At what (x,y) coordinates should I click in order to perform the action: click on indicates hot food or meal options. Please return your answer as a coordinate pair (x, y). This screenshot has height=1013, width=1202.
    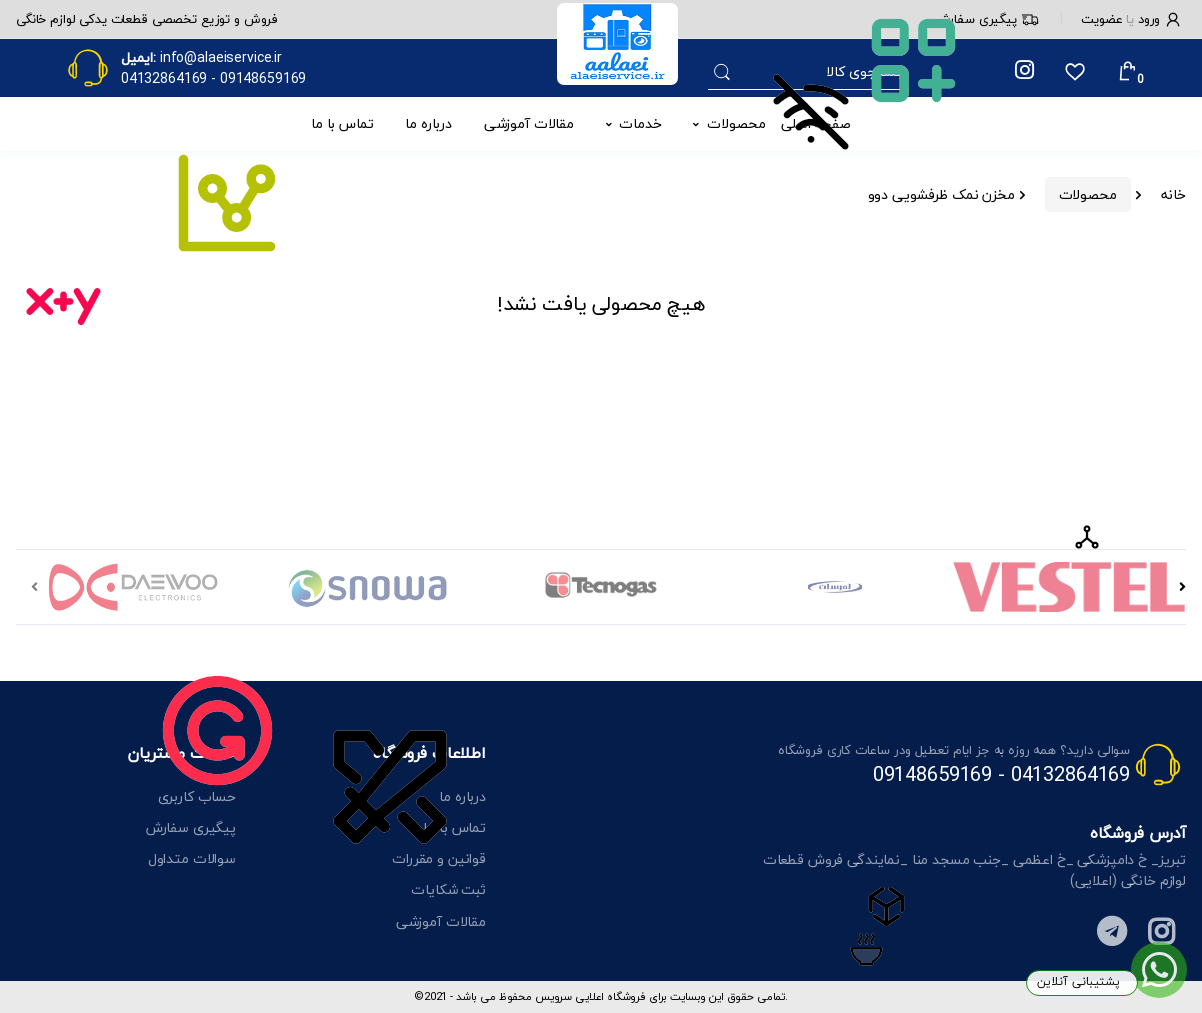
    Looking at the image, I should click on (866, 949).